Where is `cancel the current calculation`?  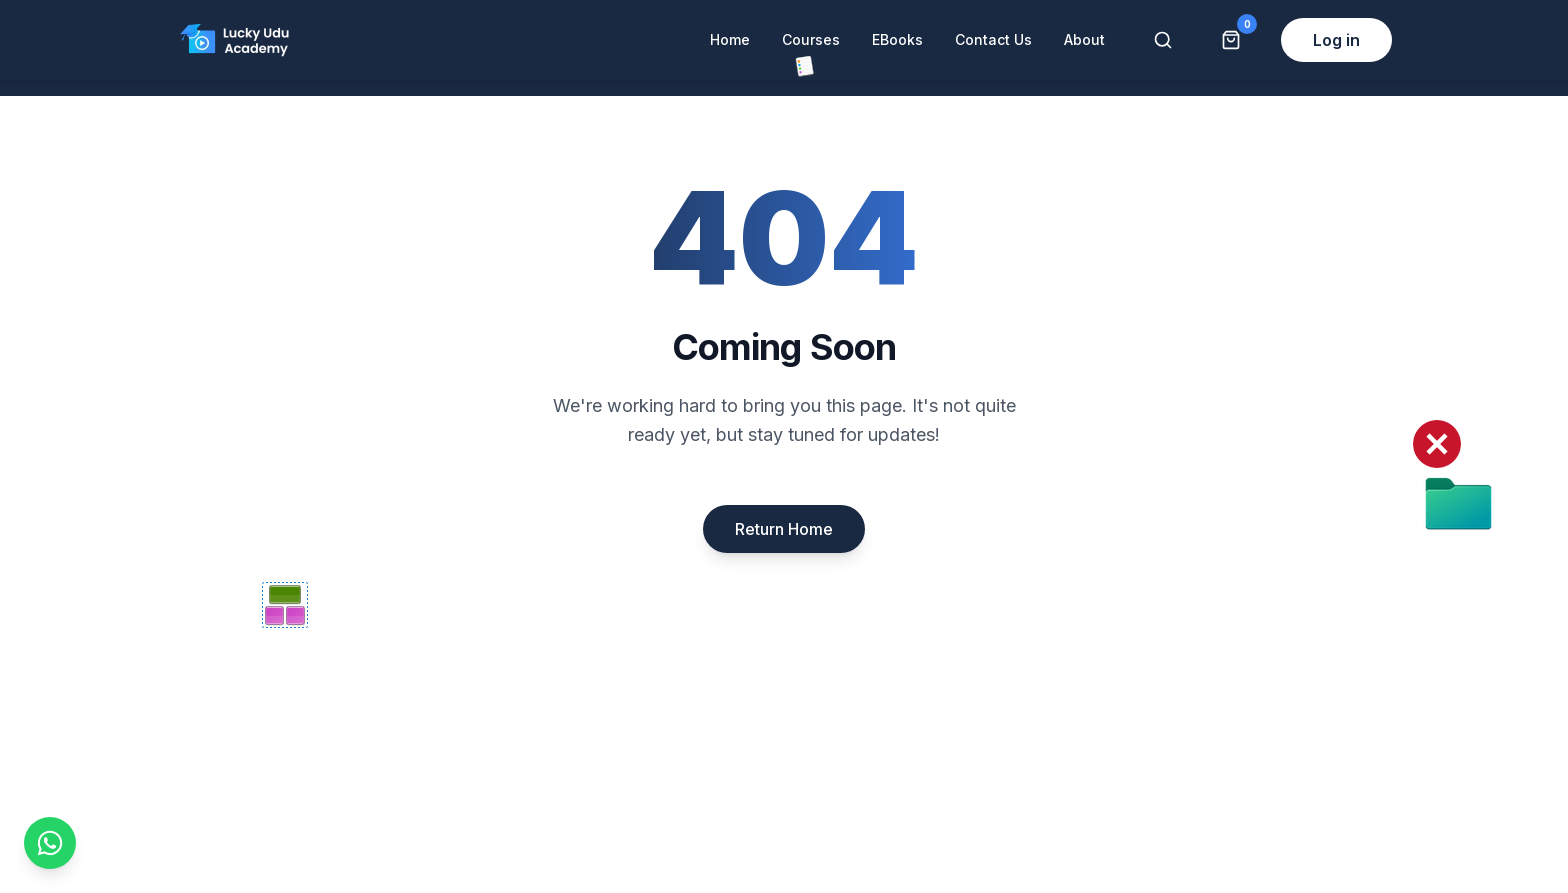 cancel the current calculation is located at coordinates (1437, 444).